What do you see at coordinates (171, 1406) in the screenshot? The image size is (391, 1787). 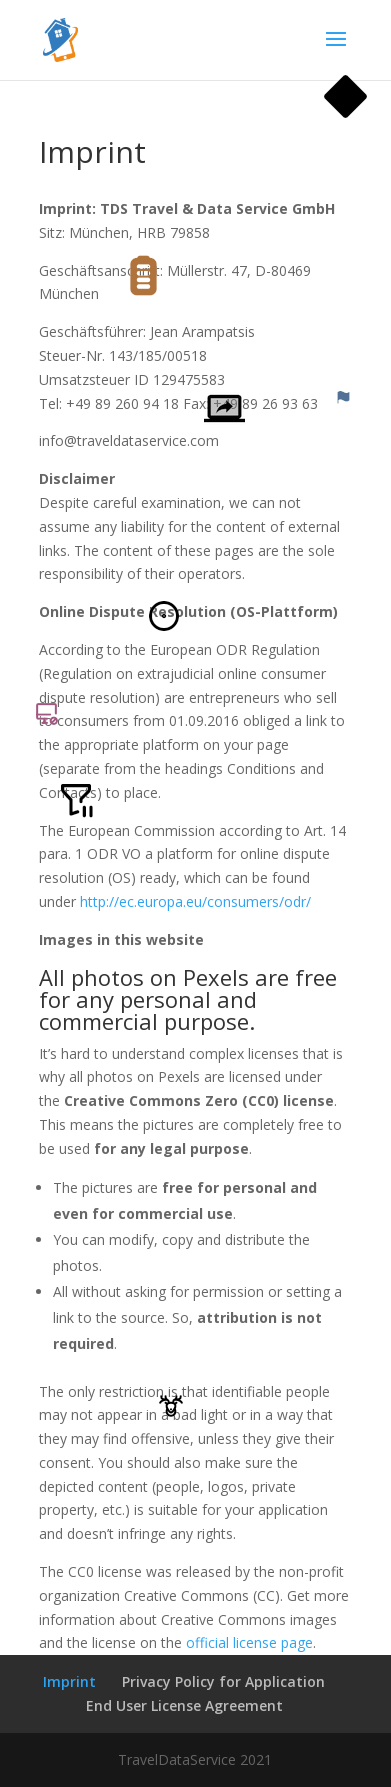 I see `wildlife or nature category` at bounding box center [171, 1406].